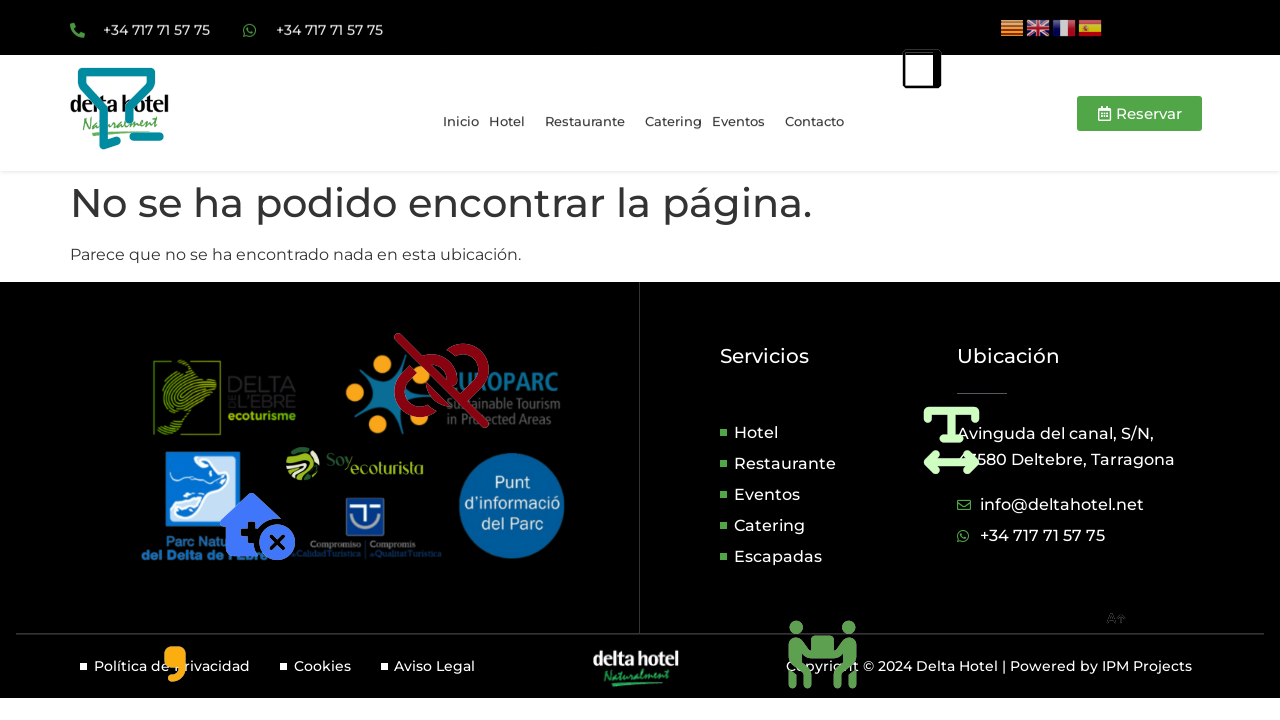 Image resolution: width=1280 pixels, height=720 pixels. I want to click on moving or delivery service, so click(822, 654).